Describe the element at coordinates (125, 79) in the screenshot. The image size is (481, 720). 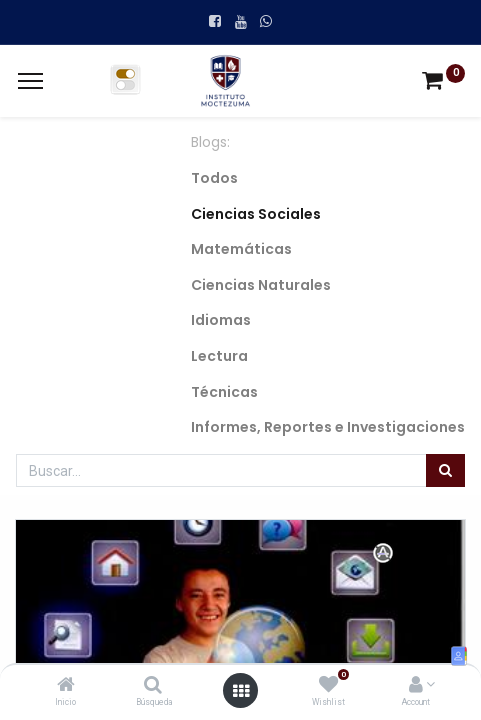
I see `open system tweaks or settings customization` at that location.